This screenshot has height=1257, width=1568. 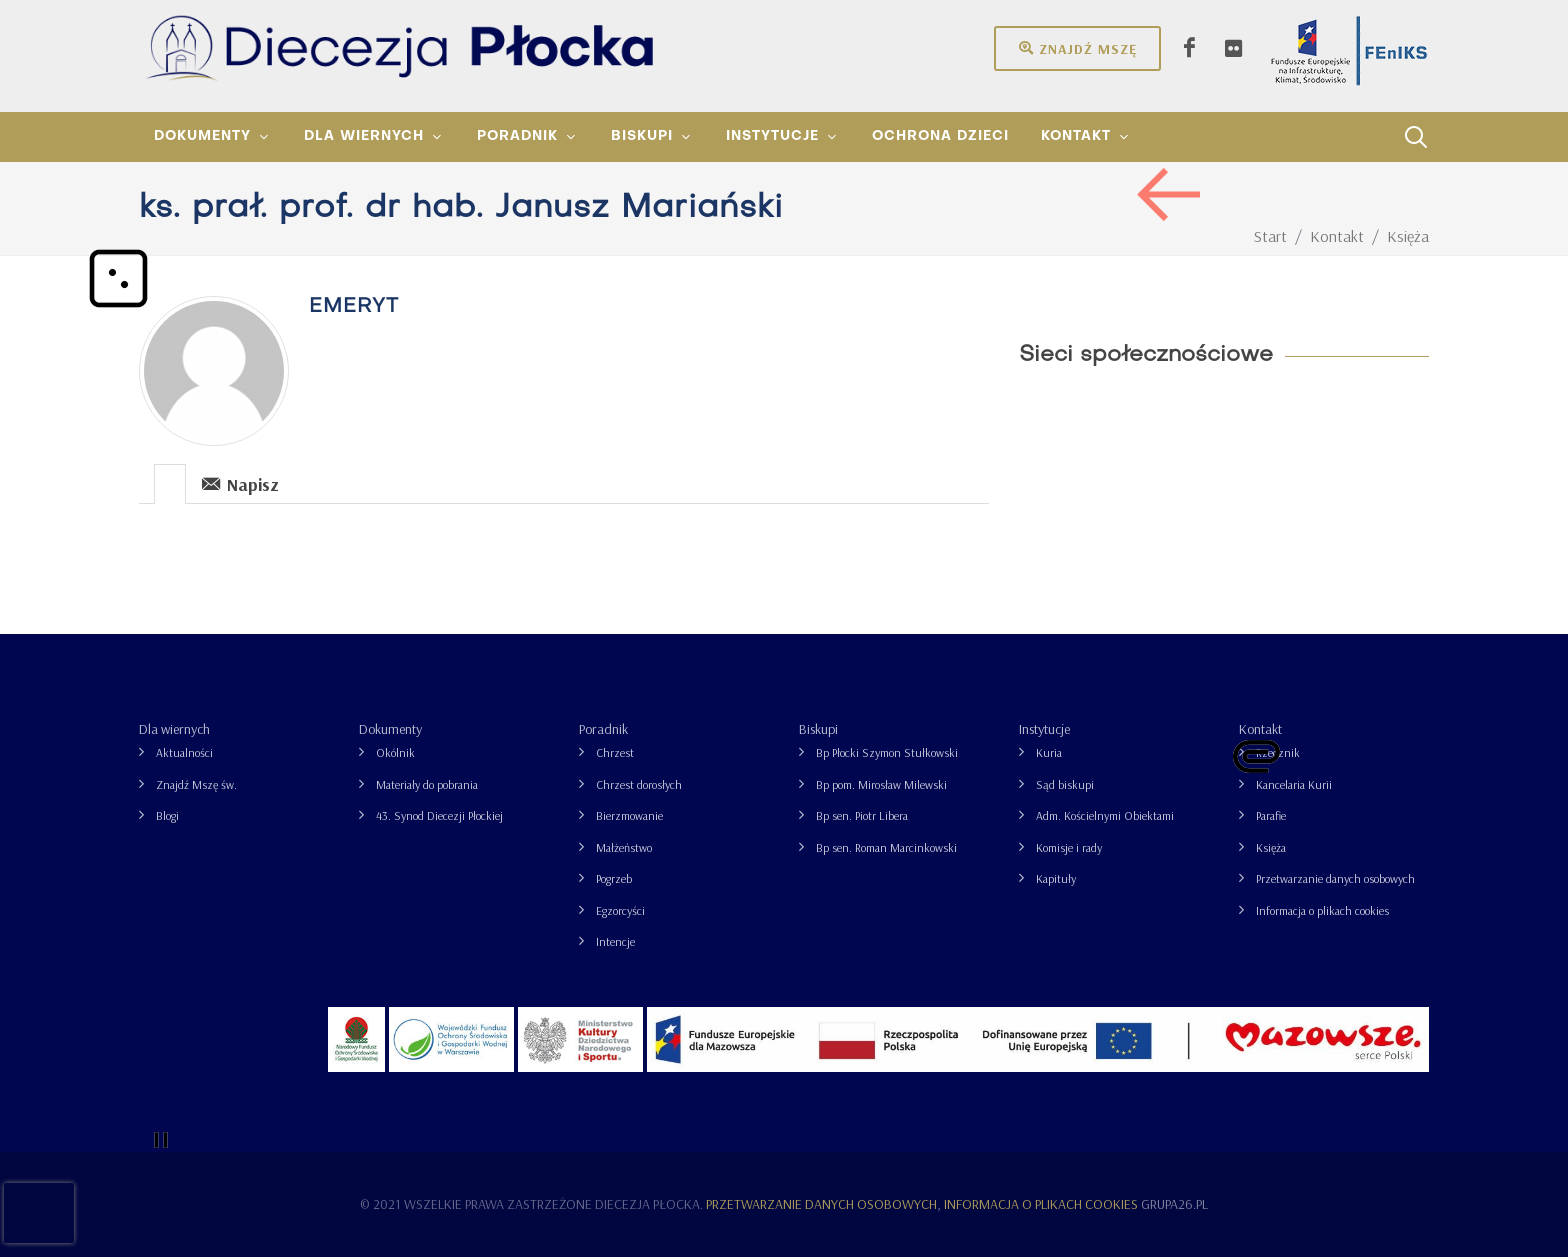 What do you see at coordinates (118, 278) in the screenshot?
I see `roll dice or generate random number` at bounding box center [118, 278].